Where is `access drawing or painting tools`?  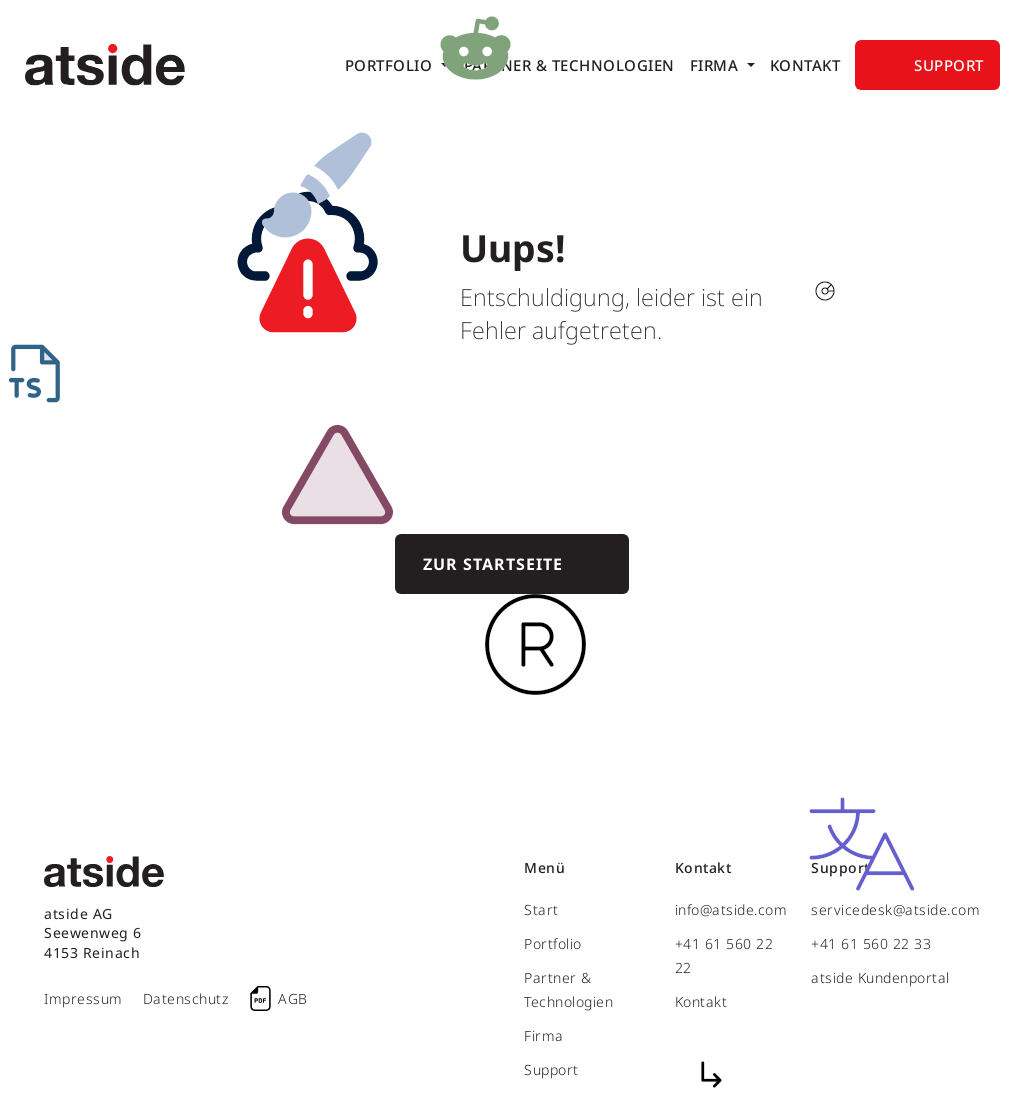 access drawing or painting tools is located at coordinates (319, 185).